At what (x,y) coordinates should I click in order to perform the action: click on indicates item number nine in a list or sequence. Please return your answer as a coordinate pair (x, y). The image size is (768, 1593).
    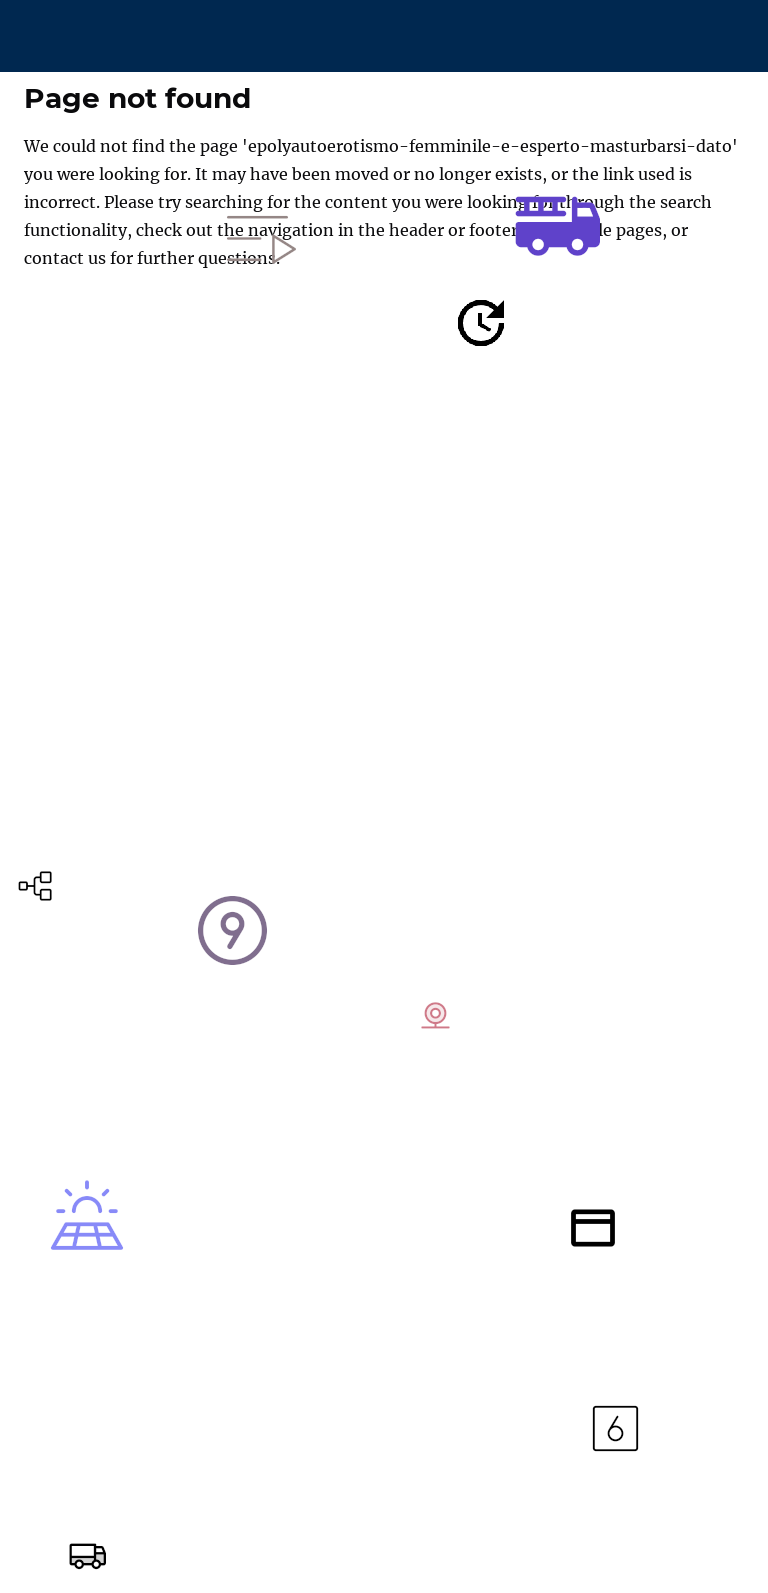
    Looking at the image, I should click on (232, 930).